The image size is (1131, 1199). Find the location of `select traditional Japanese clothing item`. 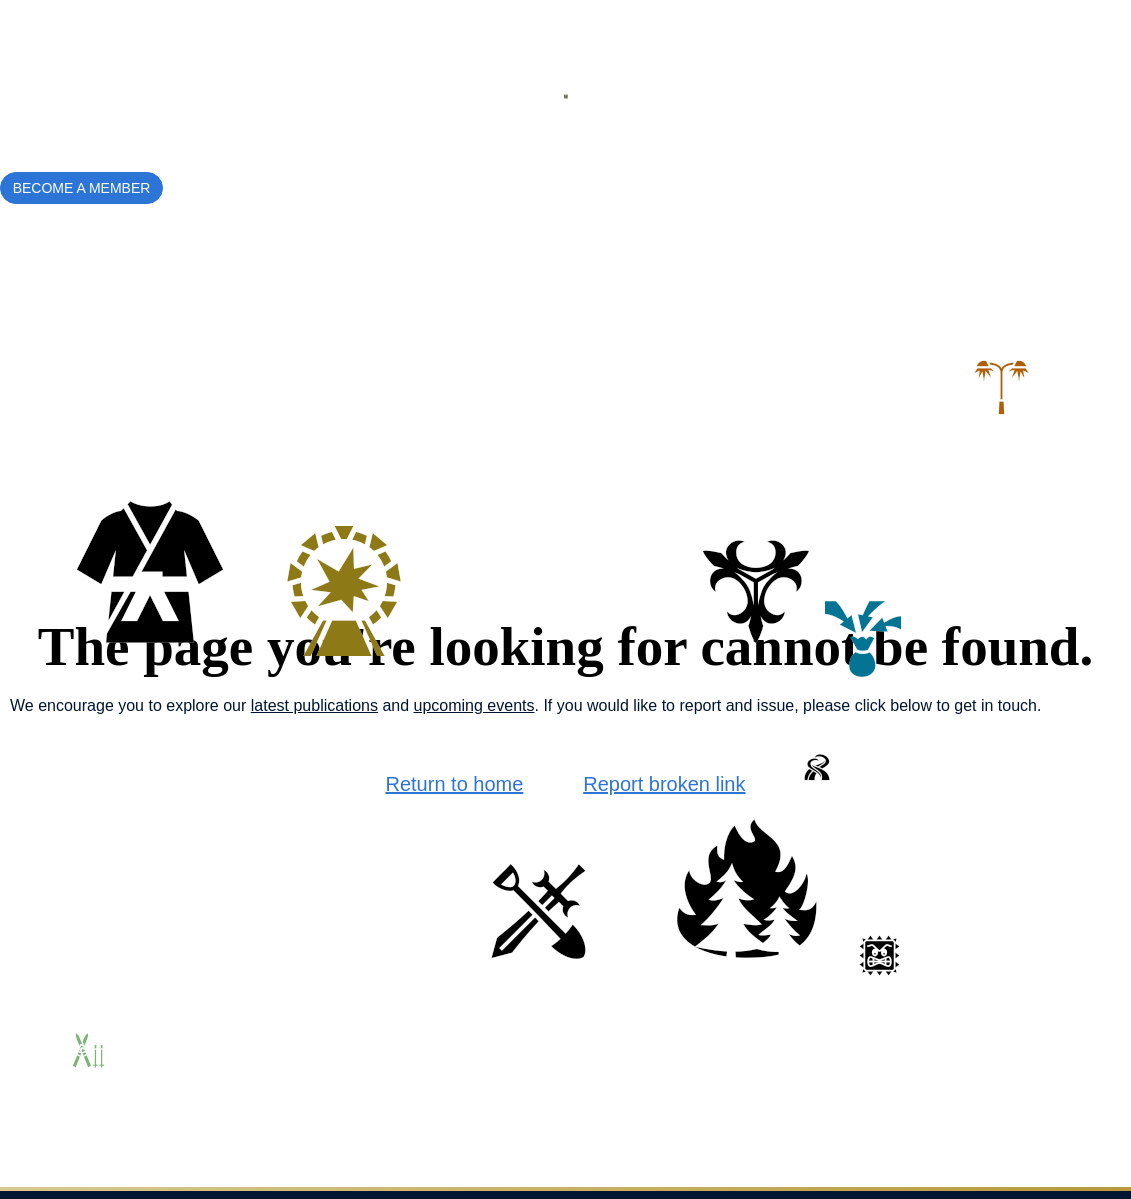

select traditional Japanese clothing item is located at coordinates (150, 572).